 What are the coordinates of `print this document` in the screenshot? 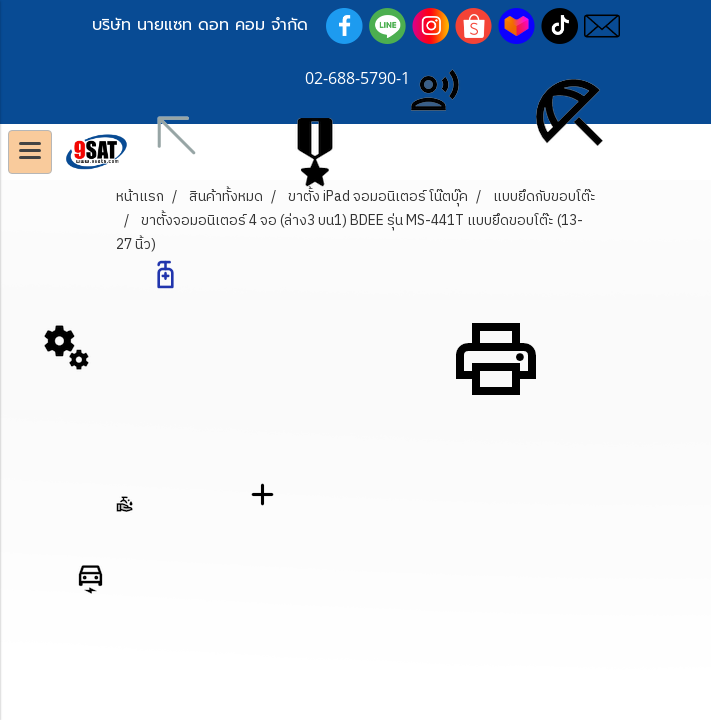 It's located at (496, 359).